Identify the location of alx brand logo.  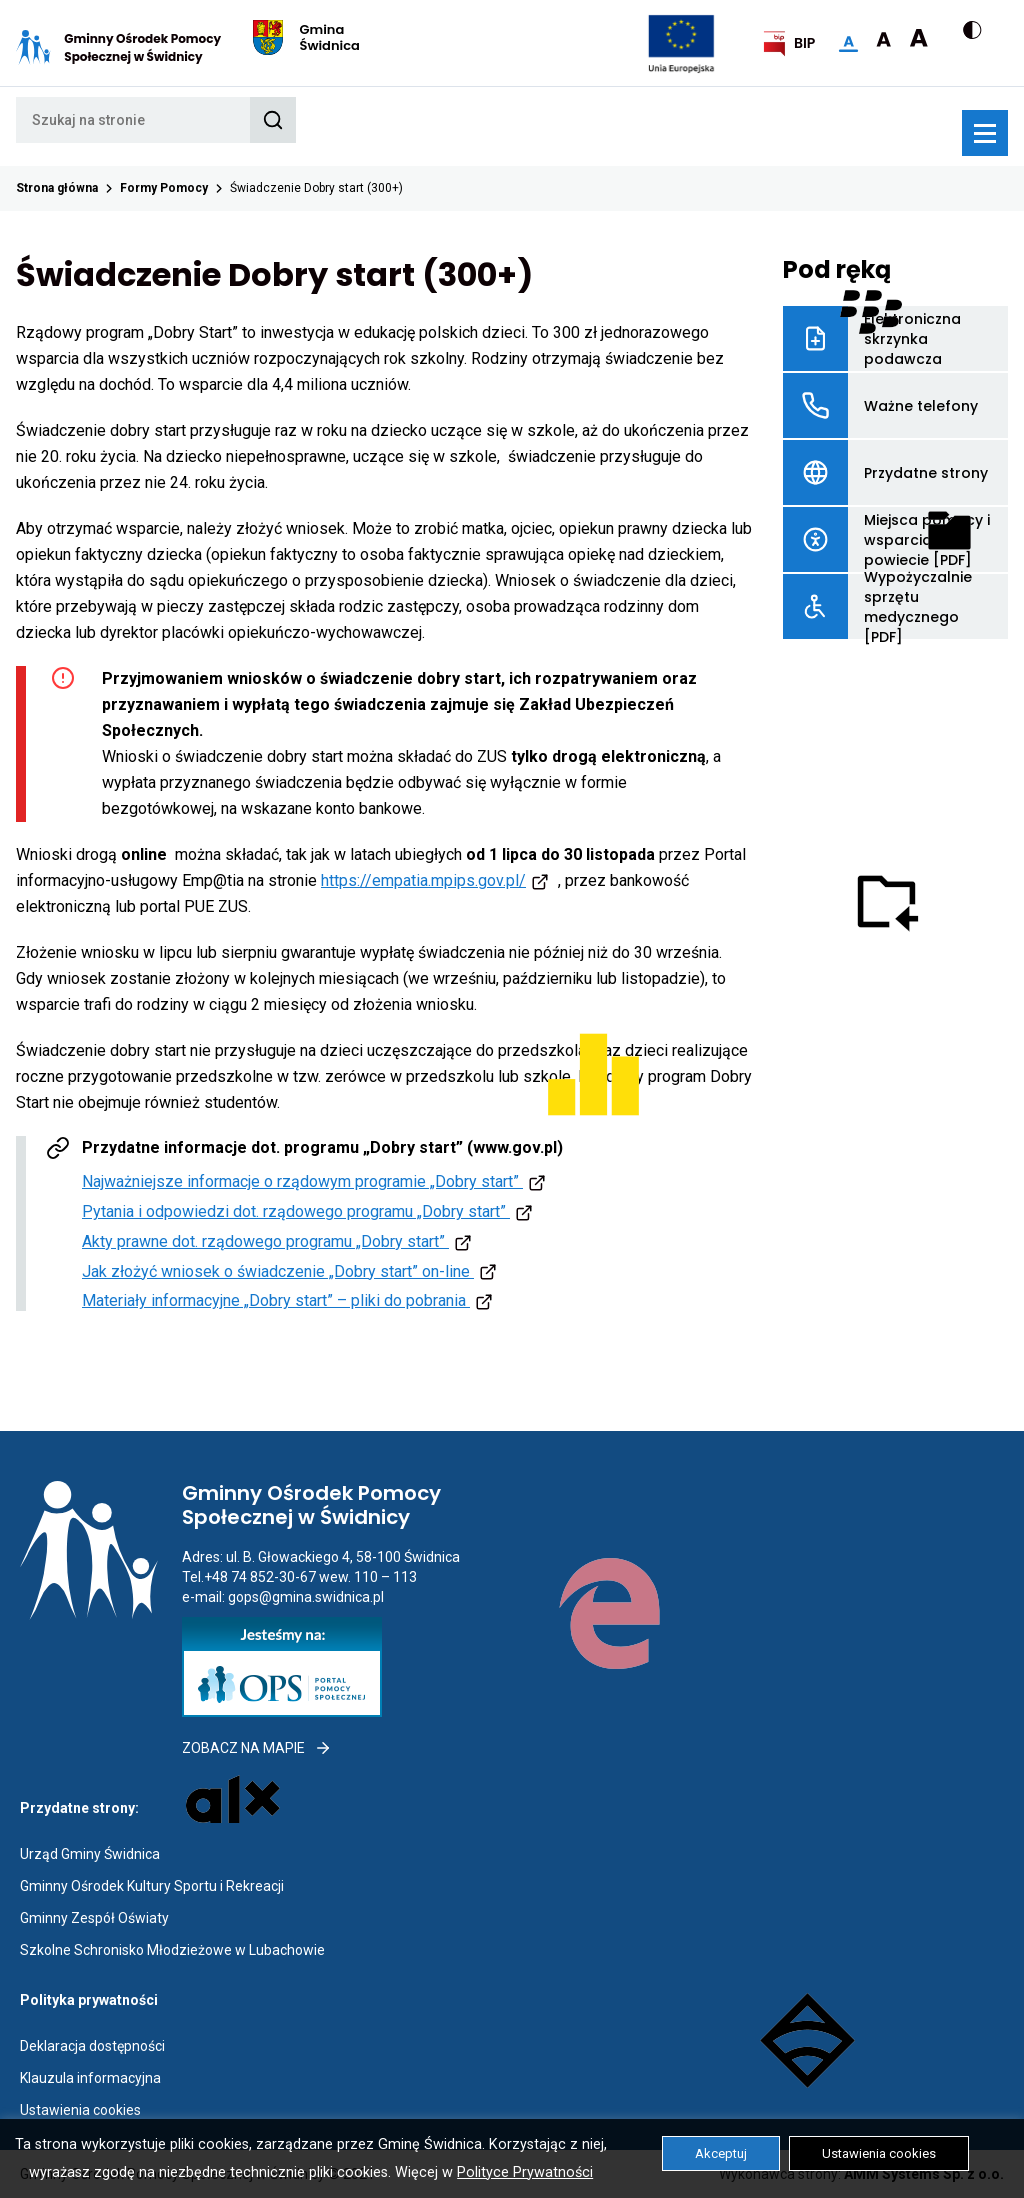
(233, 1799).